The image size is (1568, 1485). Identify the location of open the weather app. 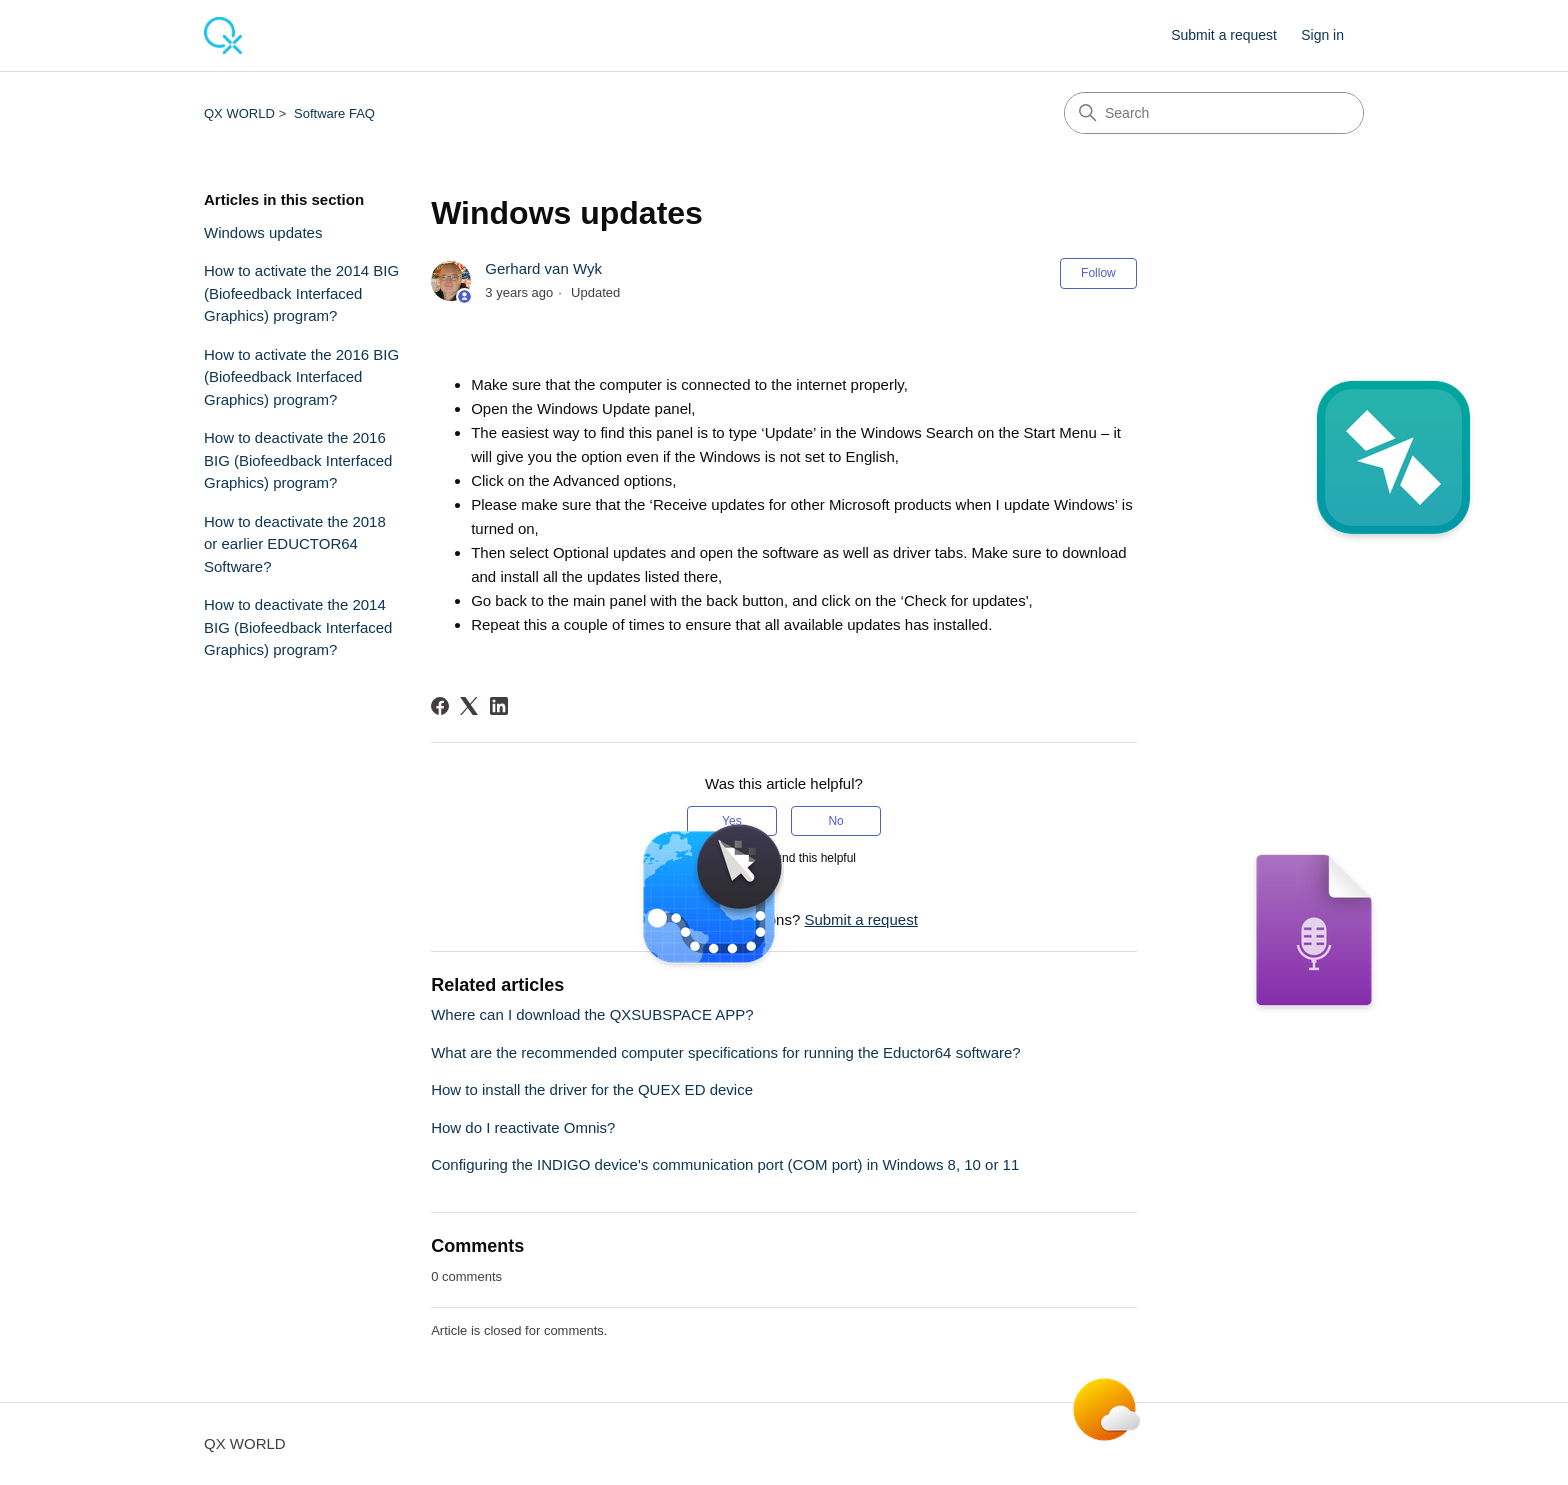
(1104, 1409).